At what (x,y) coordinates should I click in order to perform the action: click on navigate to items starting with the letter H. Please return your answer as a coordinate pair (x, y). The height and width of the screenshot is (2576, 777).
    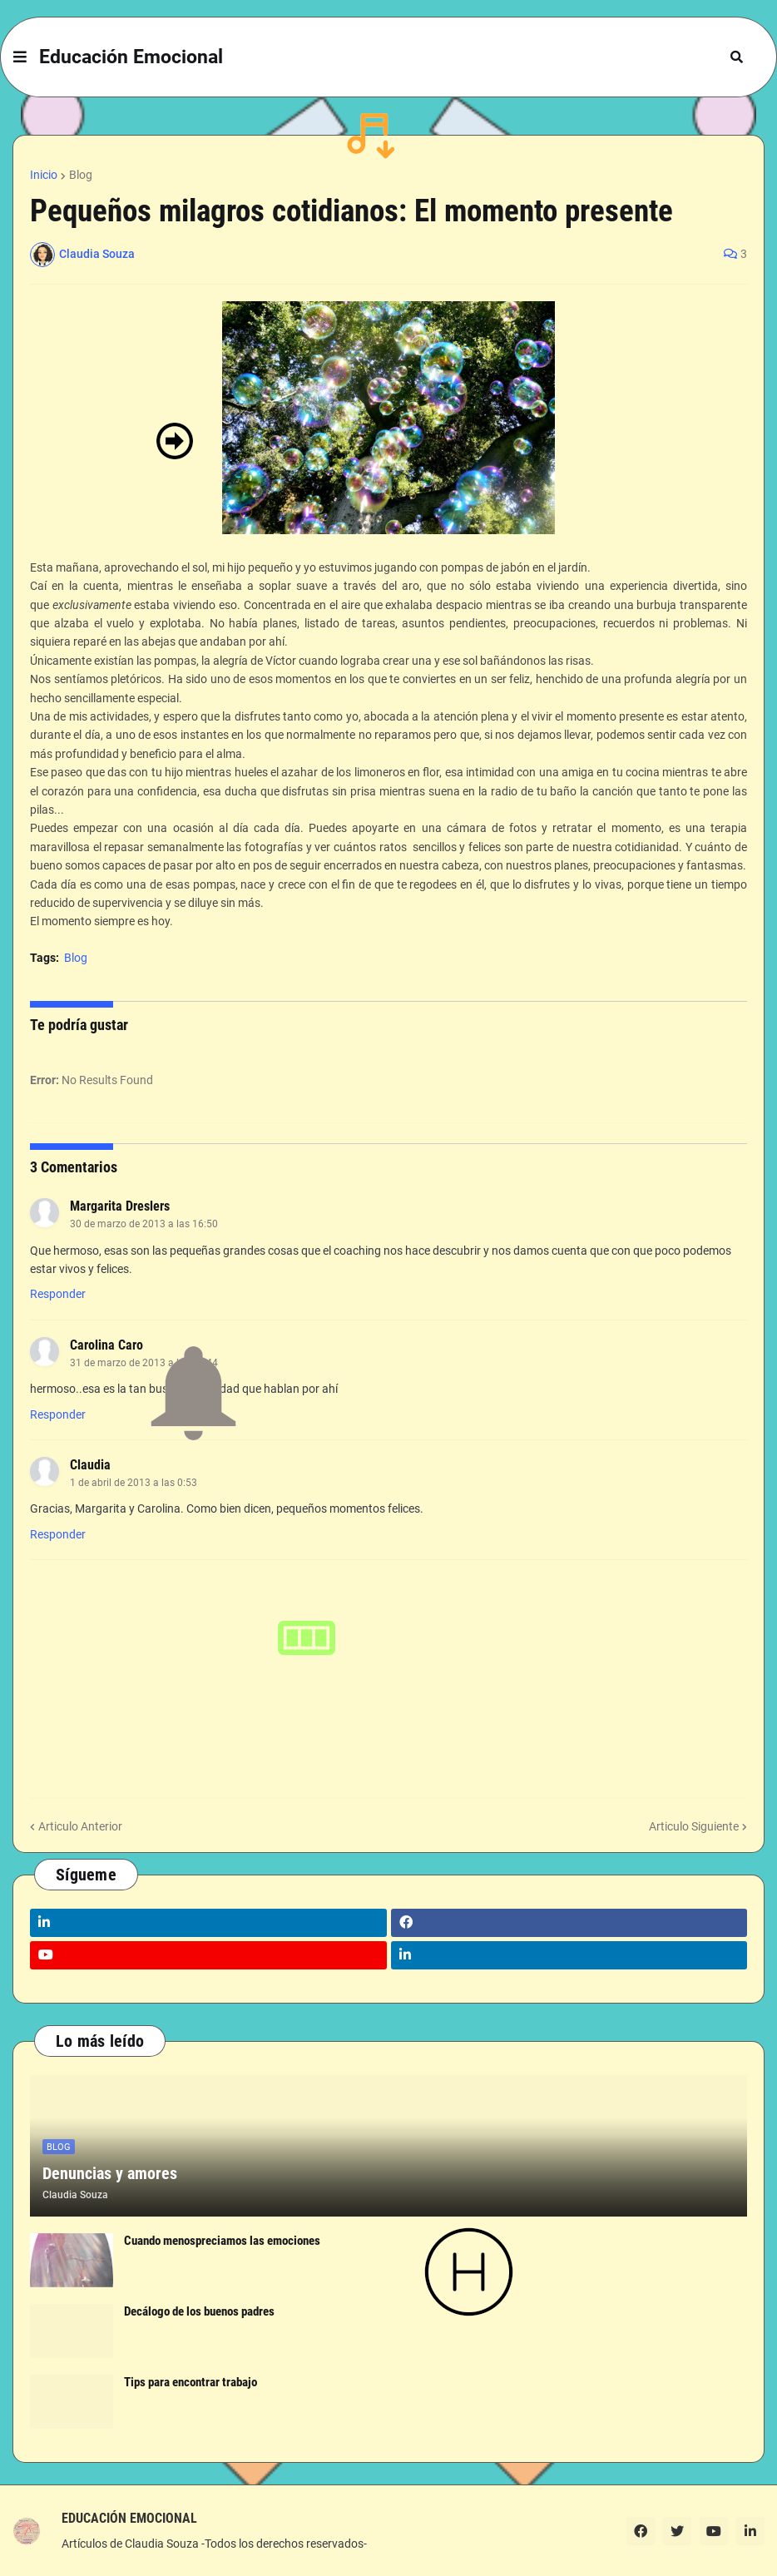
    Looking at the image, I should click on (468, 2271).